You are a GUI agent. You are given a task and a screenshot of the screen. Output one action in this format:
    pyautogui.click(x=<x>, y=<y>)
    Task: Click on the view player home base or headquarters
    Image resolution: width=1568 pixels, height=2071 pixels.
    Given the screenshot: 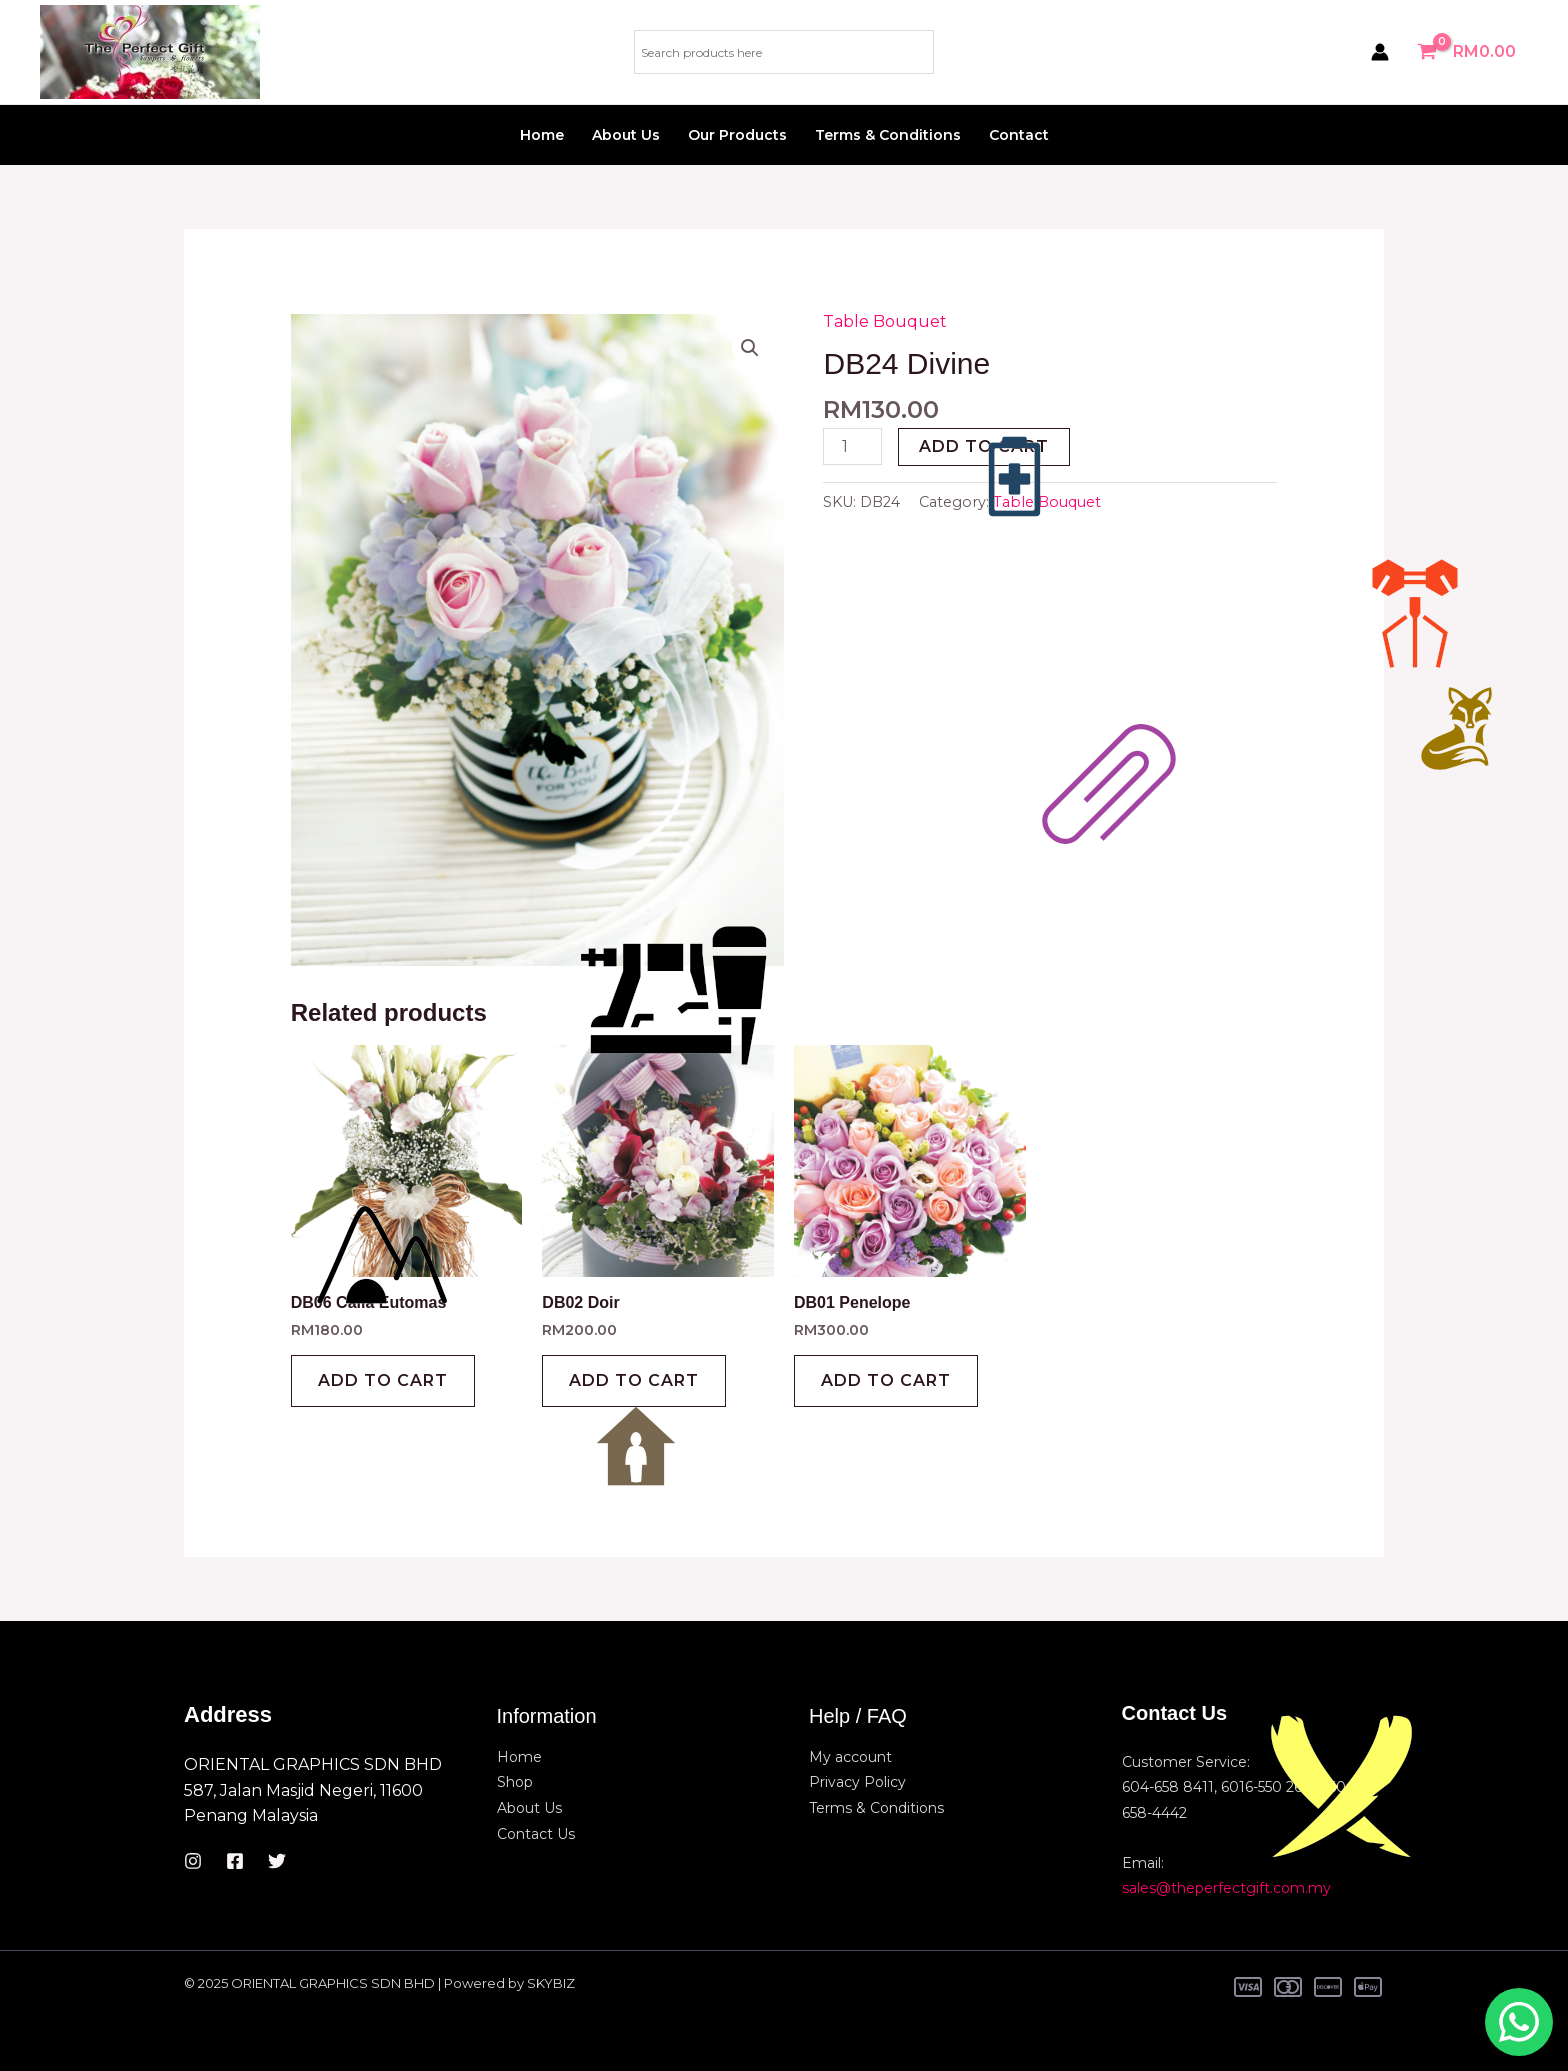 What is the action you would take?
    pyautogui.click(x=636, y=1446)
    